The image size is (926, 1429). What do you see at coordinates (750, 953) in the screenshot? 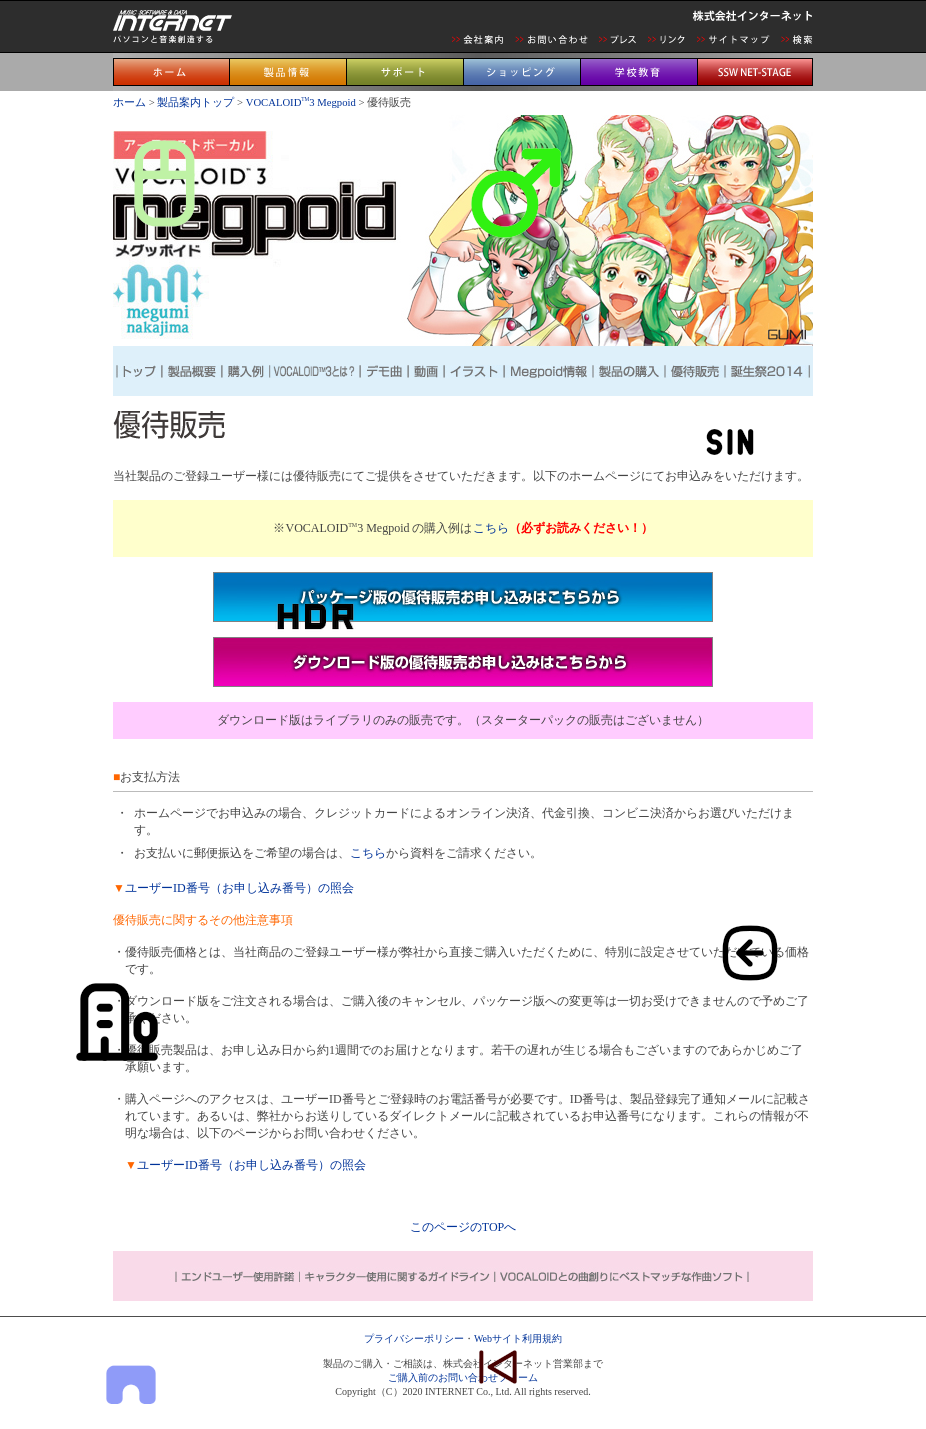
I see `go back to the previous screen` at bounding box center [750, 953].